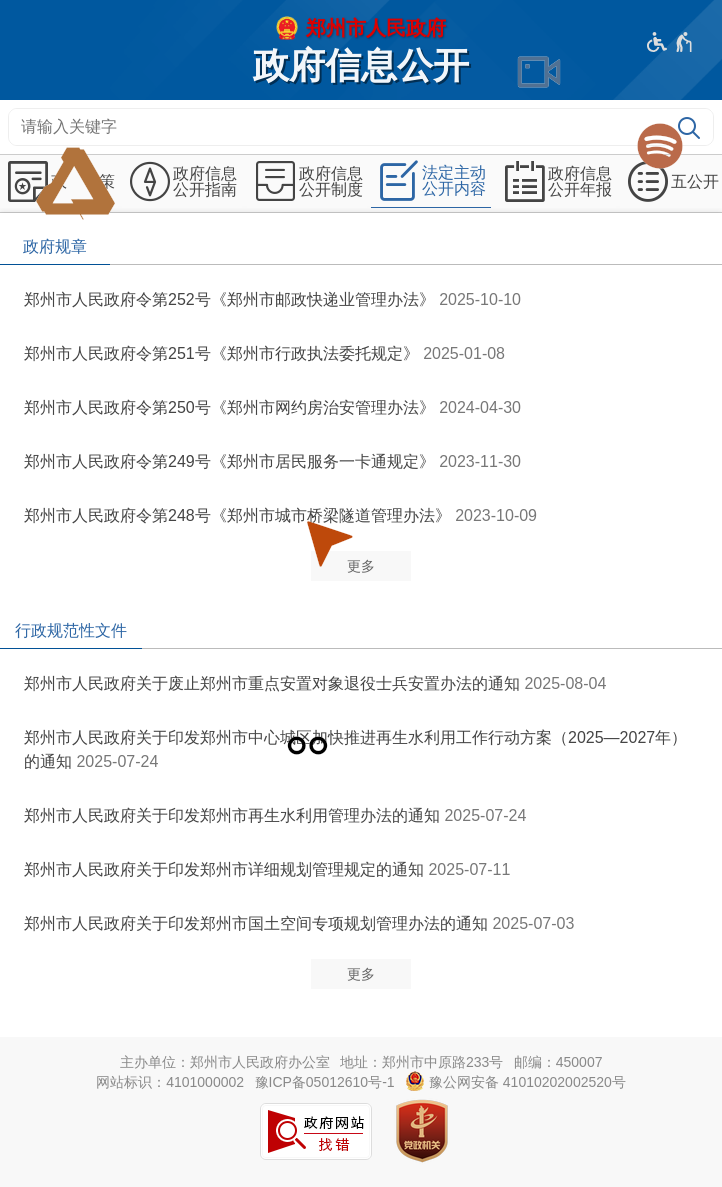 The width and height of the screenshot is (722, 1187). I want to click on start recording a video, so click(539, 72).